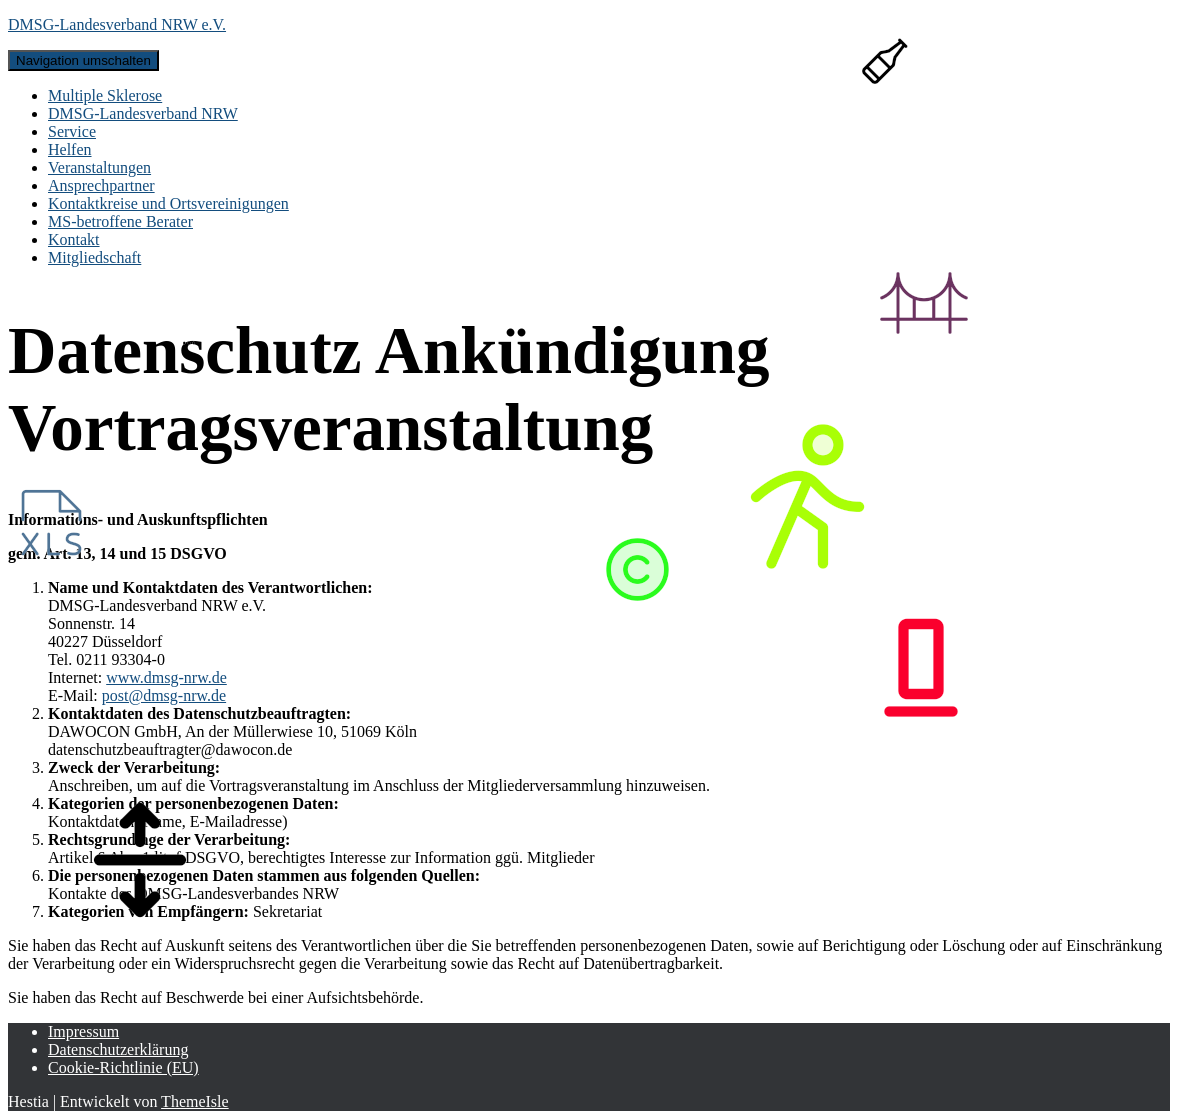 The height and width of the screenshot is (1119, 1178). Describe the element at coordinates (637, 569) in the screenshot. I see `indicates copyrighted content` at that location.